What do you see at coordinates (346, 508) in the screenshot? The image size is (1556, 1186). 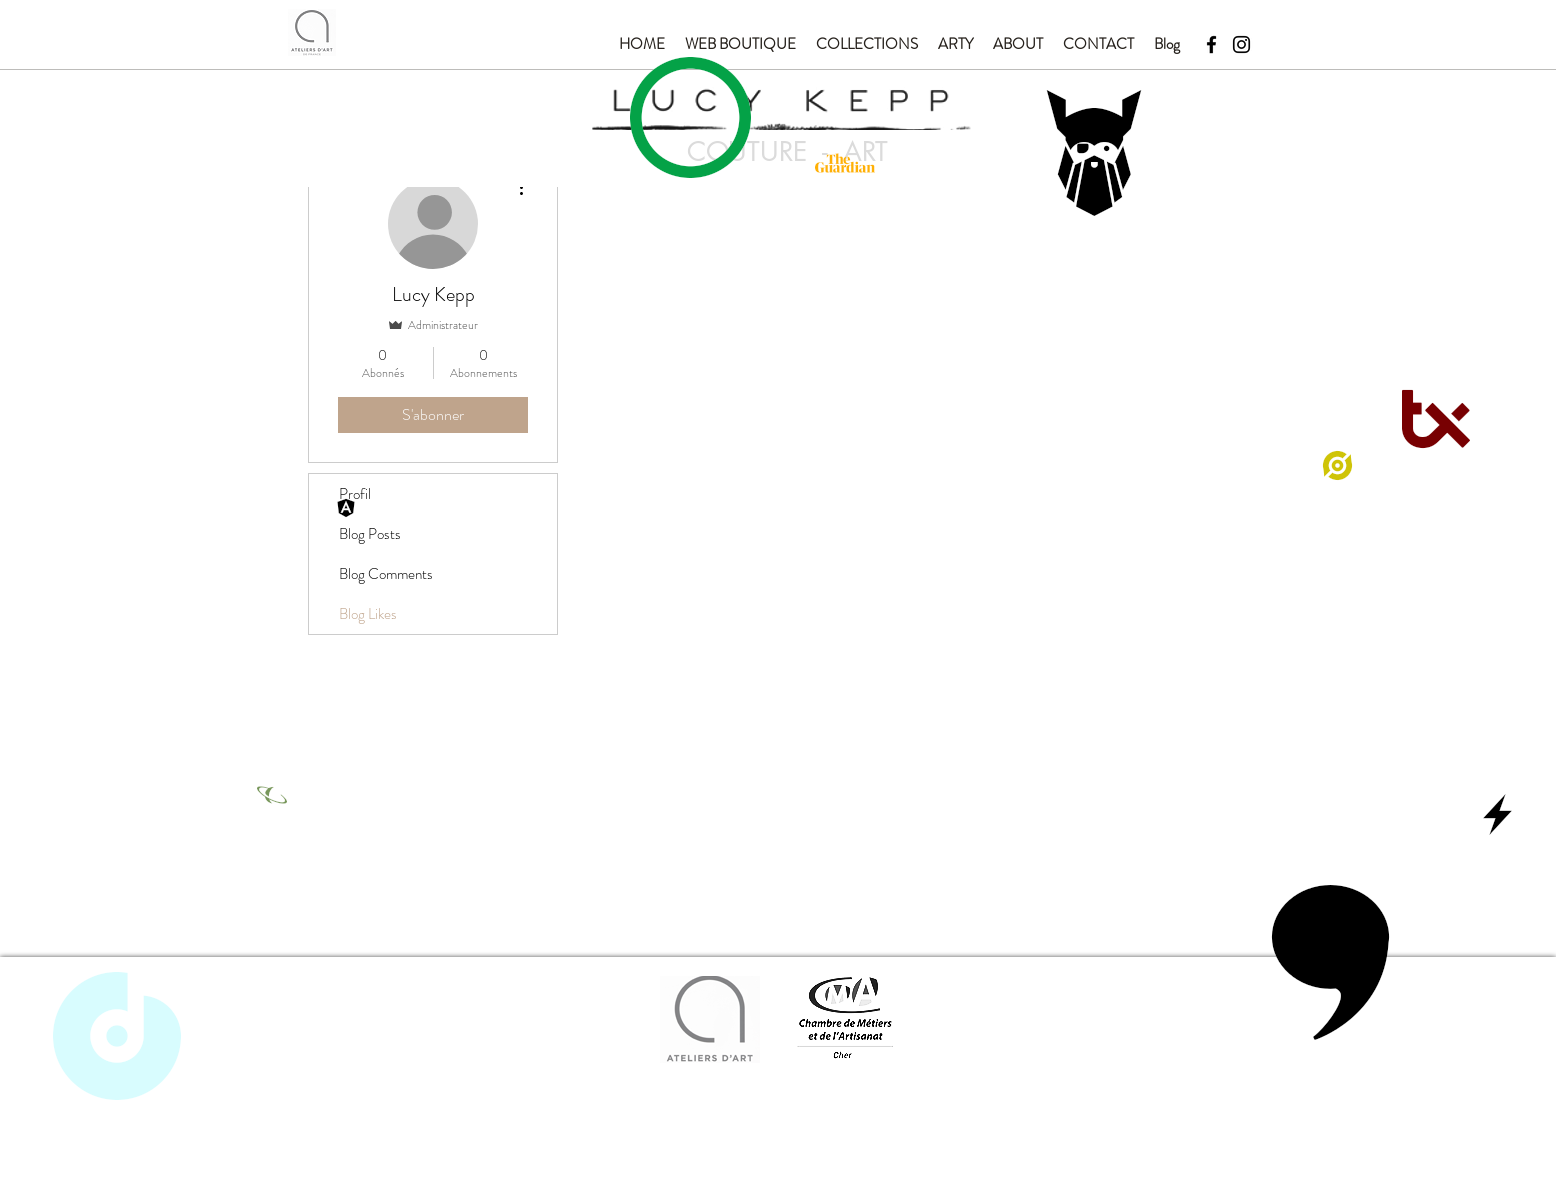 I see `AngularJS framework logo` at bounding box center [346, 508].